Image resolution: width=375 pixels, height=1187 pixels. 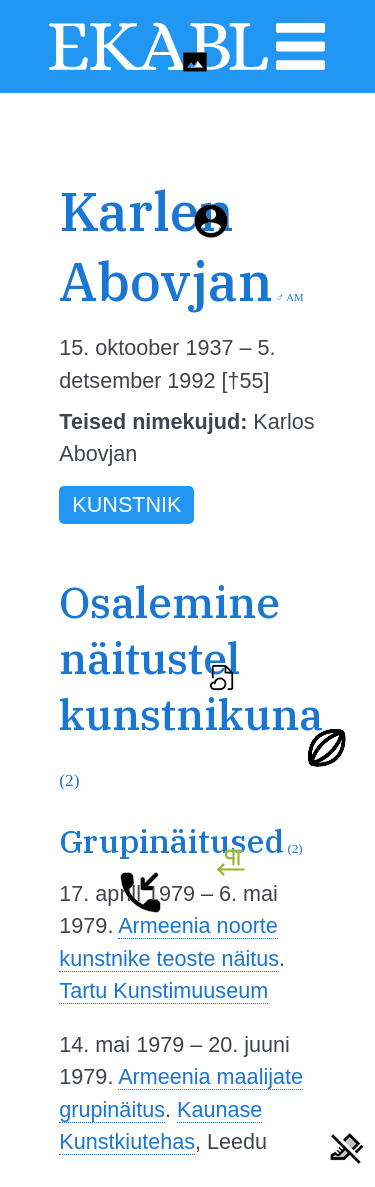 I want to click on align text to the left, so click(x=231, y=862).